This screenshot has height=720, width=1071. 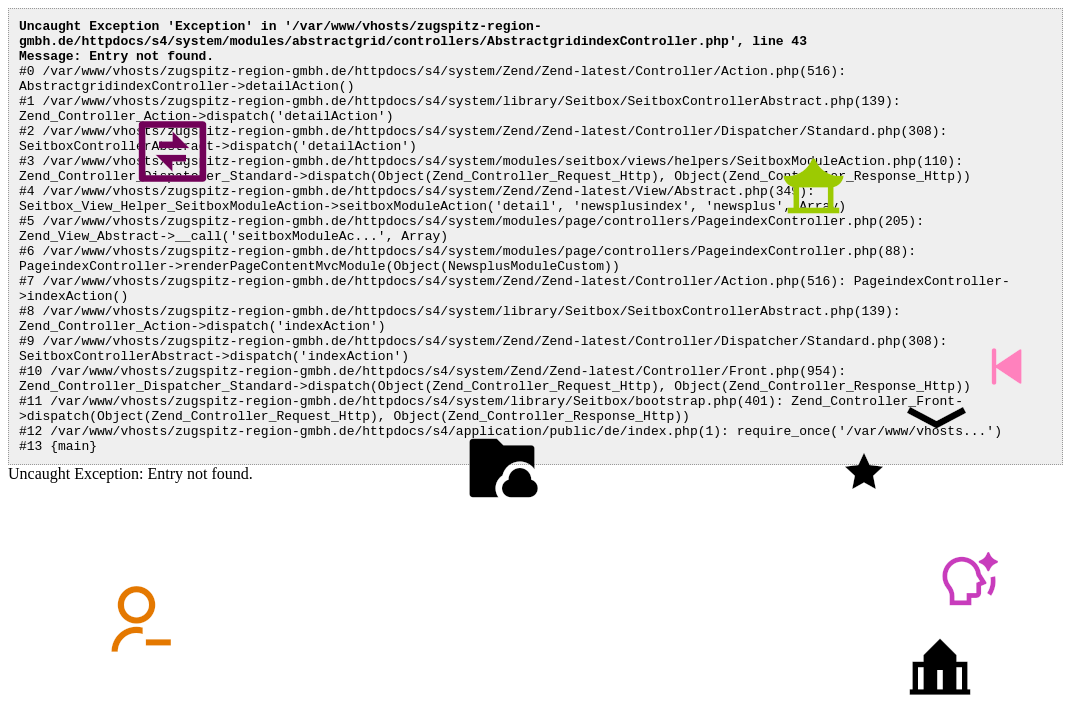 What do you see at coordinates (864, 472) in the screenshot?
I see `add to favorites` at bounding box center [864, 472].